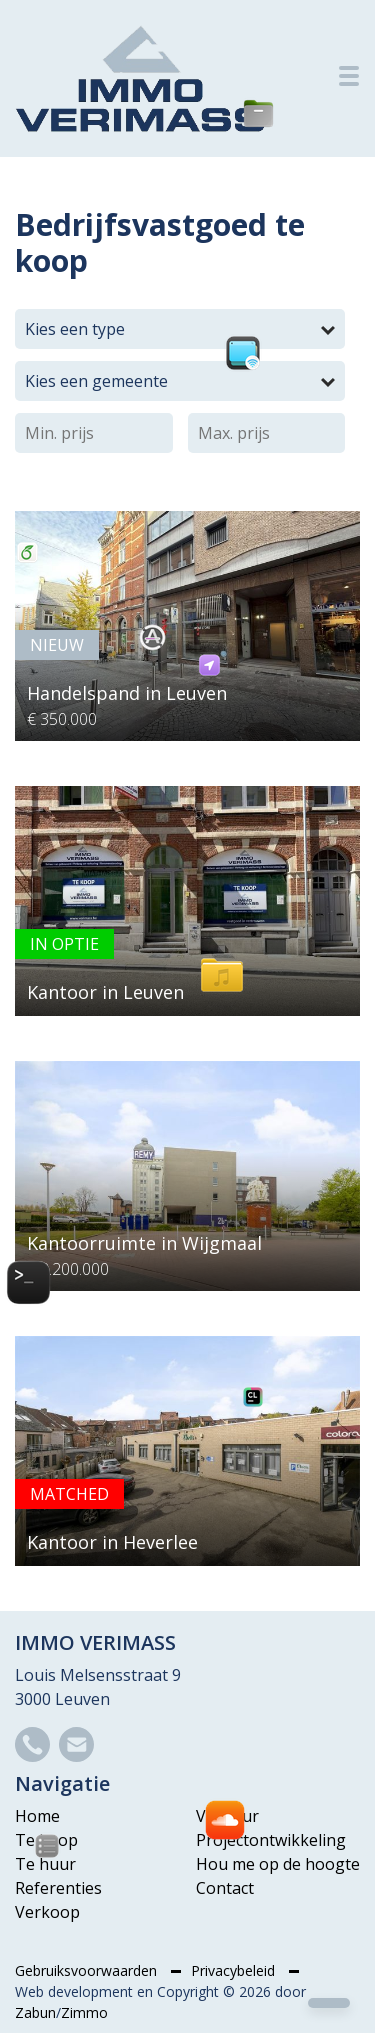  What do you see at coordinates (222, 975) in the screenshot?
I see `open your music files folder` at bounding box center [222, 975].